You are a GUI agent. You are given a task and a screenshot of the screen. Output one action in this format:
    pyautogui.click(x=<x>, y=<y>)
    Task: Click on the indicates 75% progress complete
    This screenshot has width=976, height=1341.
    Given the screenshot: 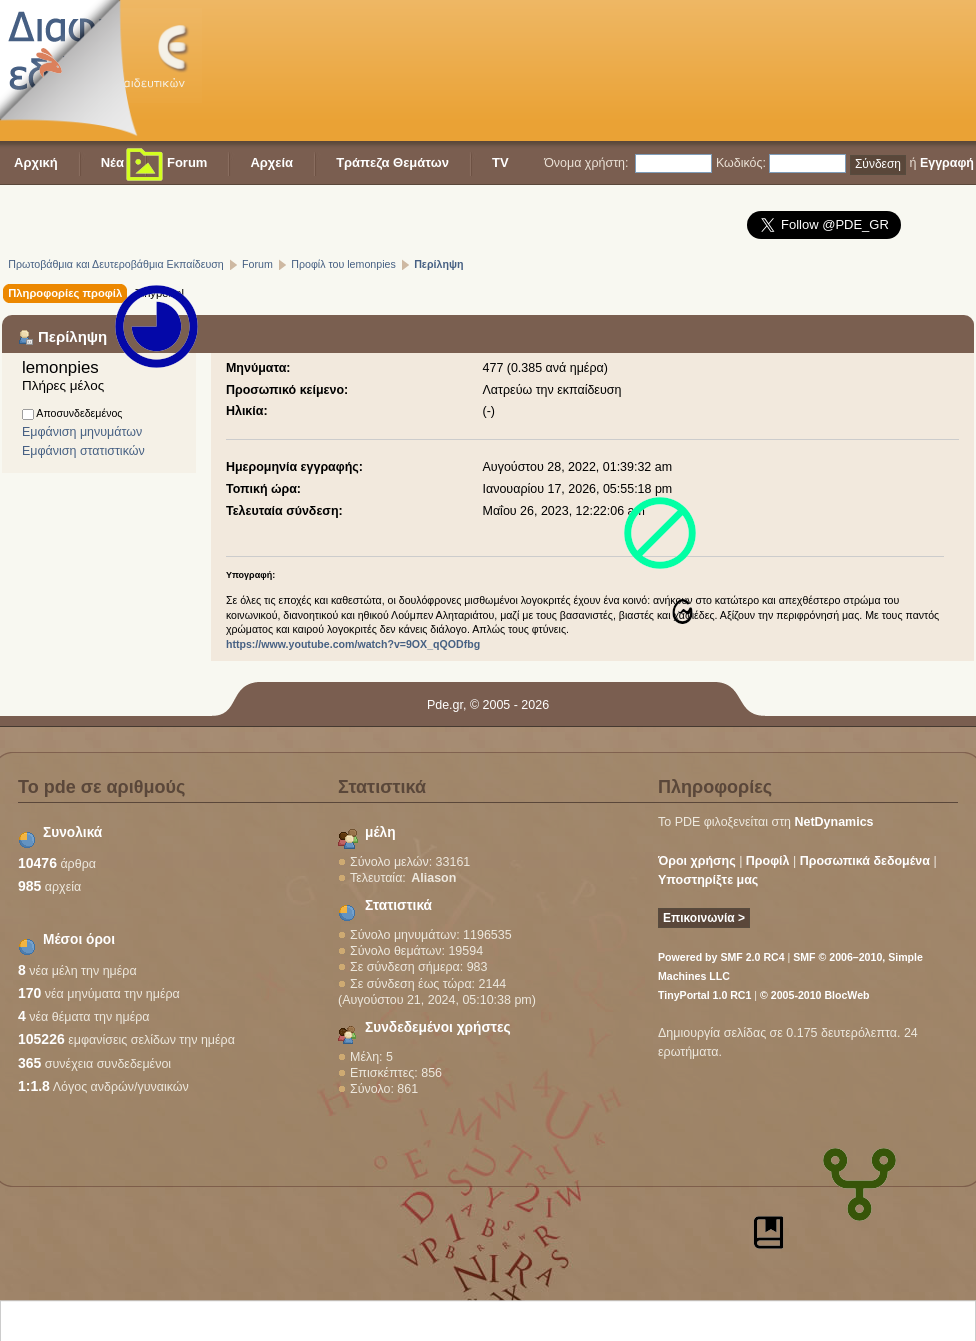 What is the action you would take?
    pyautogui.click(x=156, y=326)
    